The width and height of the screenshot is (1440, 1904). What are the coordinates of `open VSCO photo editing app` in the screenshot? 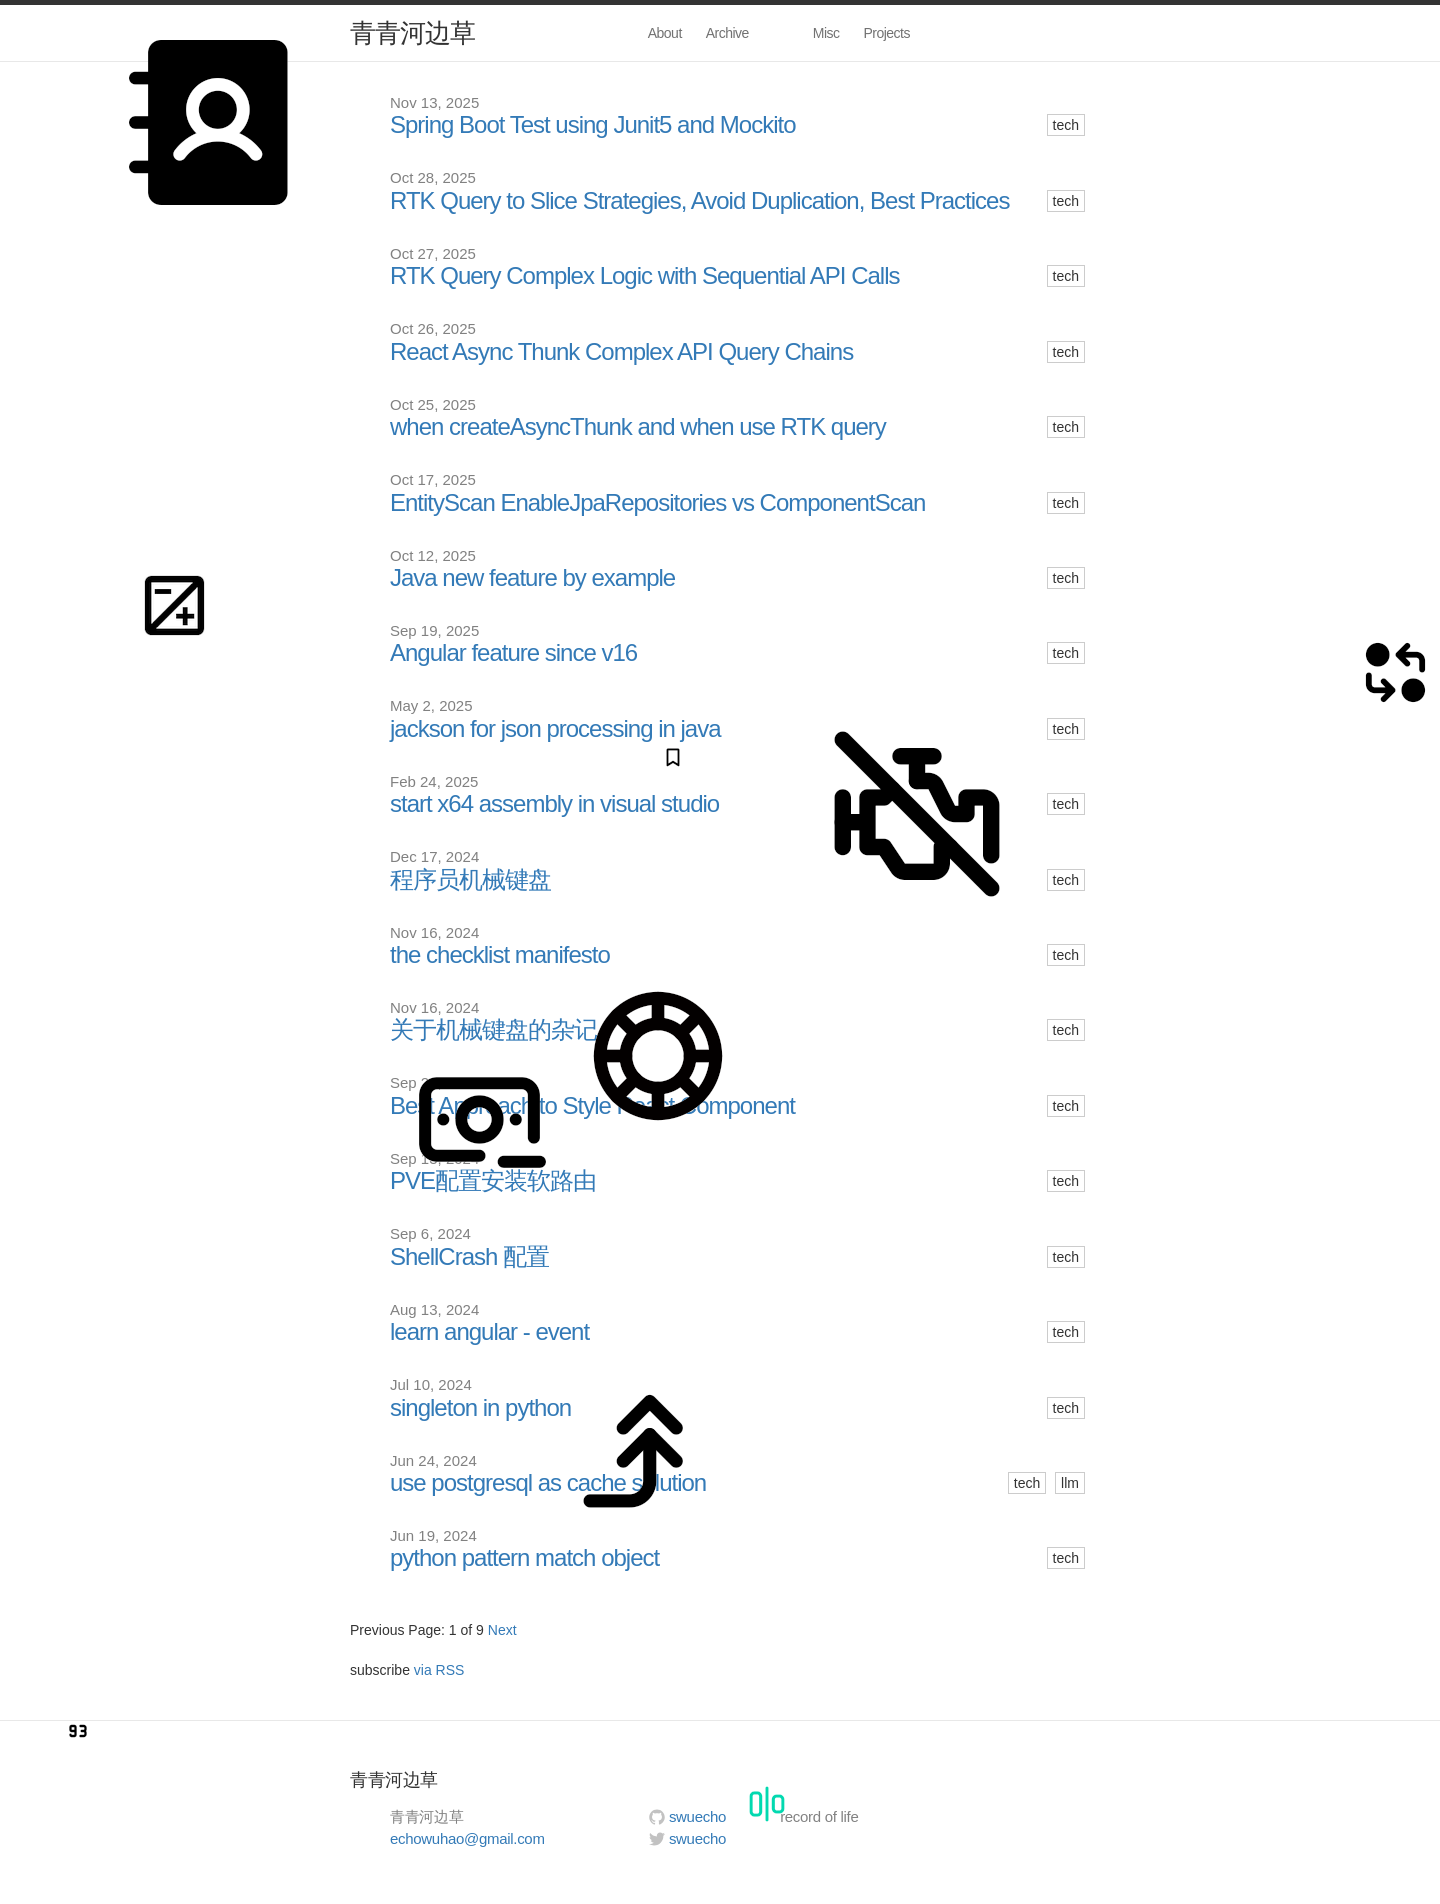 It's located at (658, 1056).